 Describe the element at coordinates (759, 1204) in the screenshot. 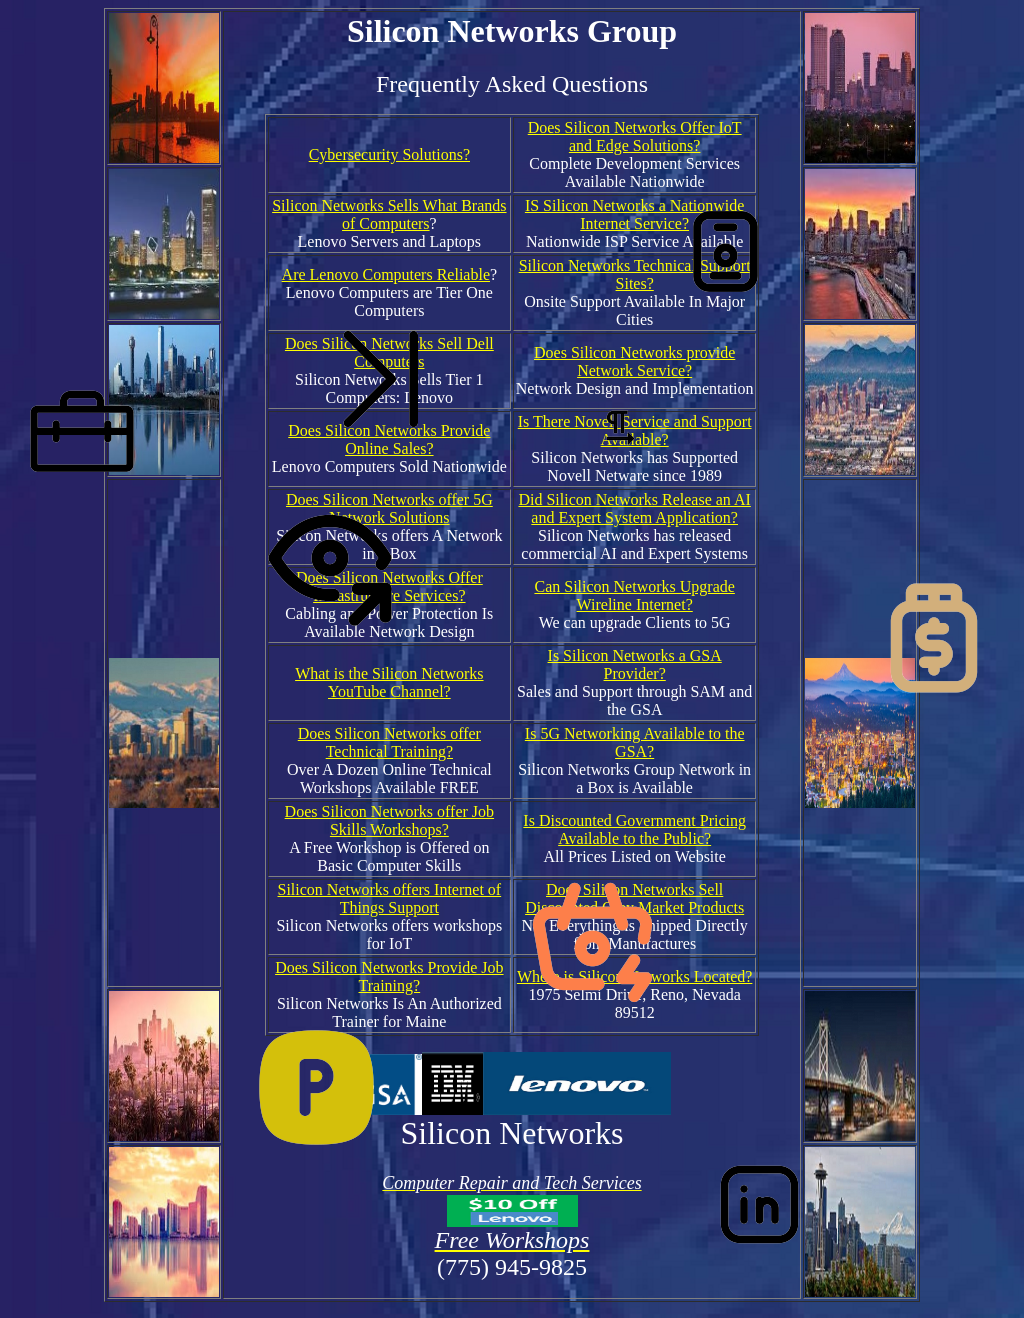

I see `connect with LinkedIn` at that location.